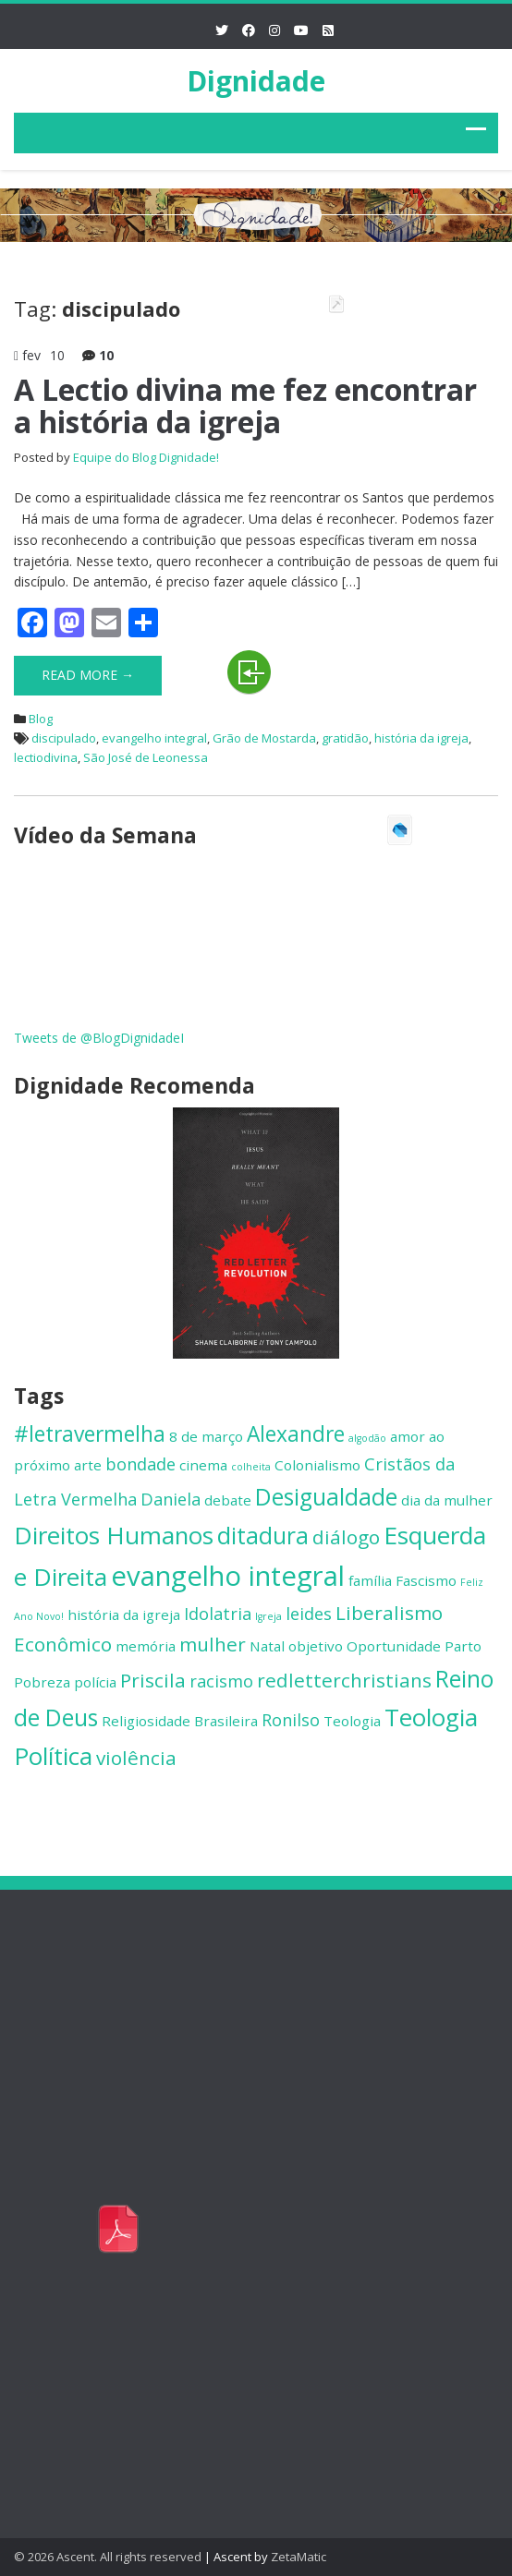 The height and width of the screenshot is (2576, 512). Describe the element at coordinates (118, 2229) in the screenshot. I see `a compressed pdf document file` at that location.